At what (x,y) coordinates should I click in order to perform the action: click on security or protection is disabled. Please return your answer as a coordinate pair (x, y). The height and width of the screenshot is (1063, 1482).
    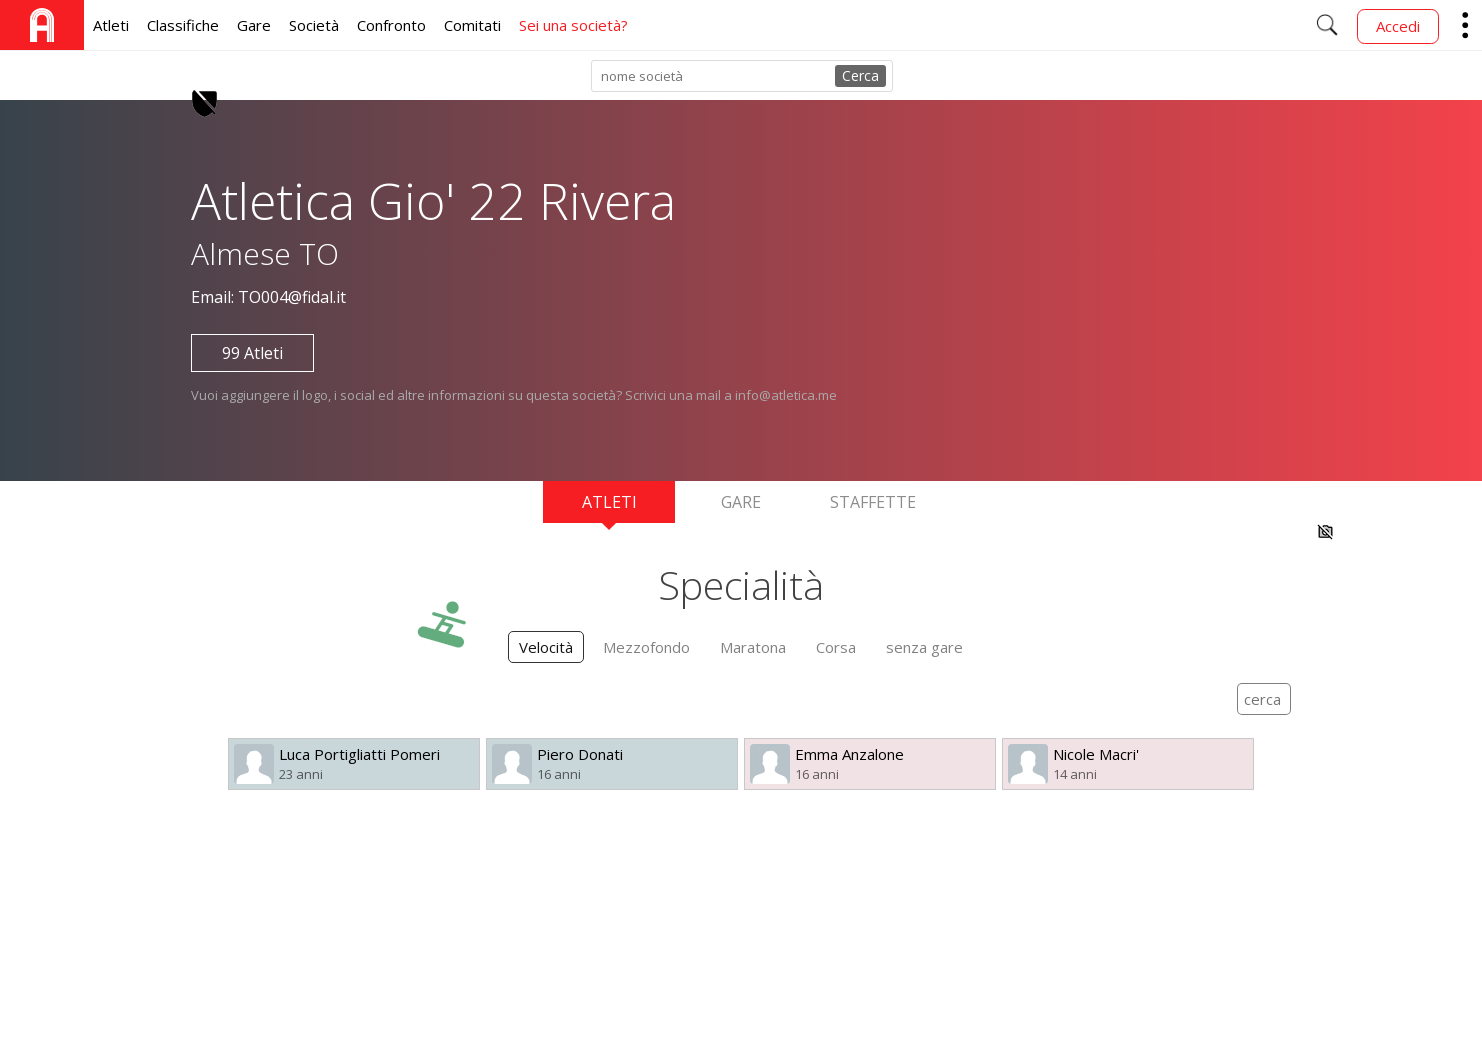
    Looking at the image, I should click on (204, 102).